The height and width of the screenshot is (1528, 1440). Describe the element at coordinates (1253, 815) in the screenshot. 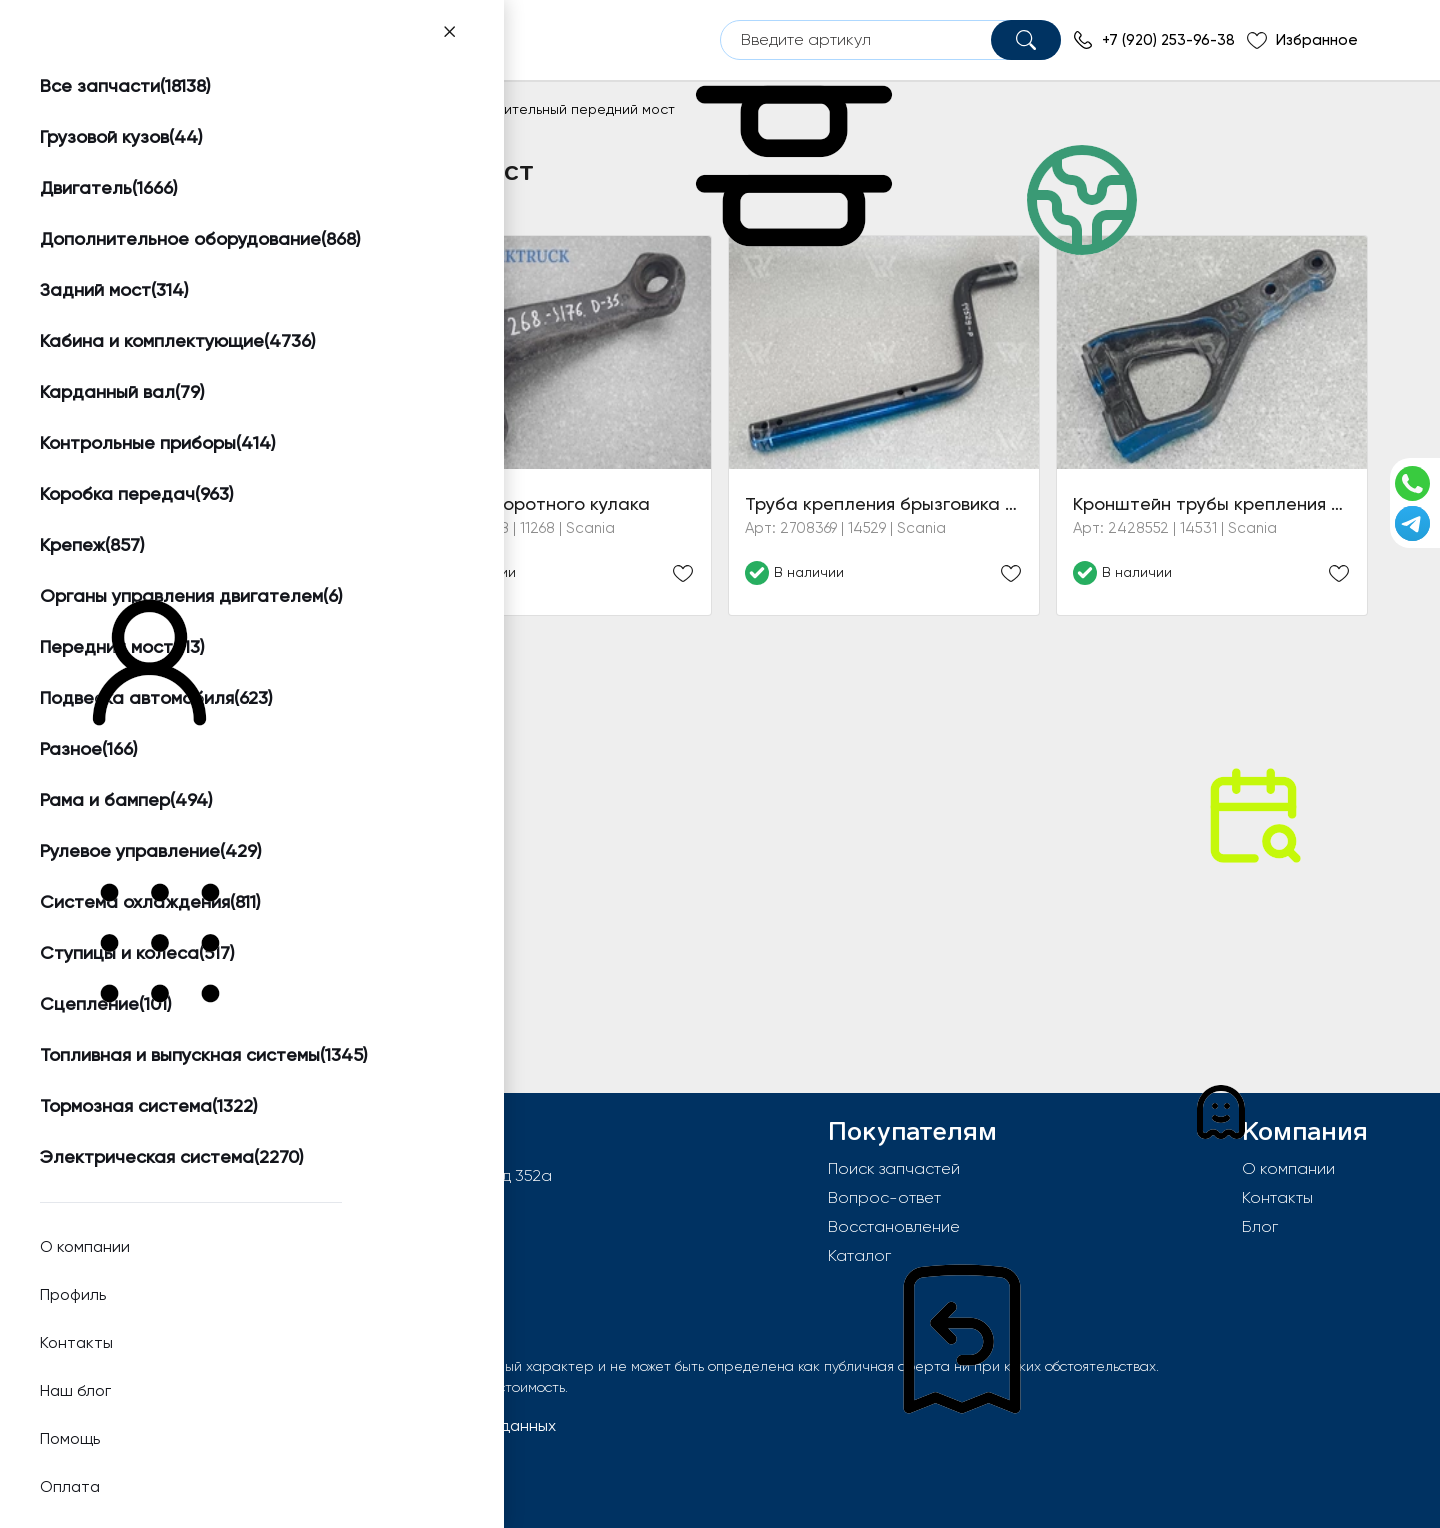

I see `search for events or dates in calendar` at that location.